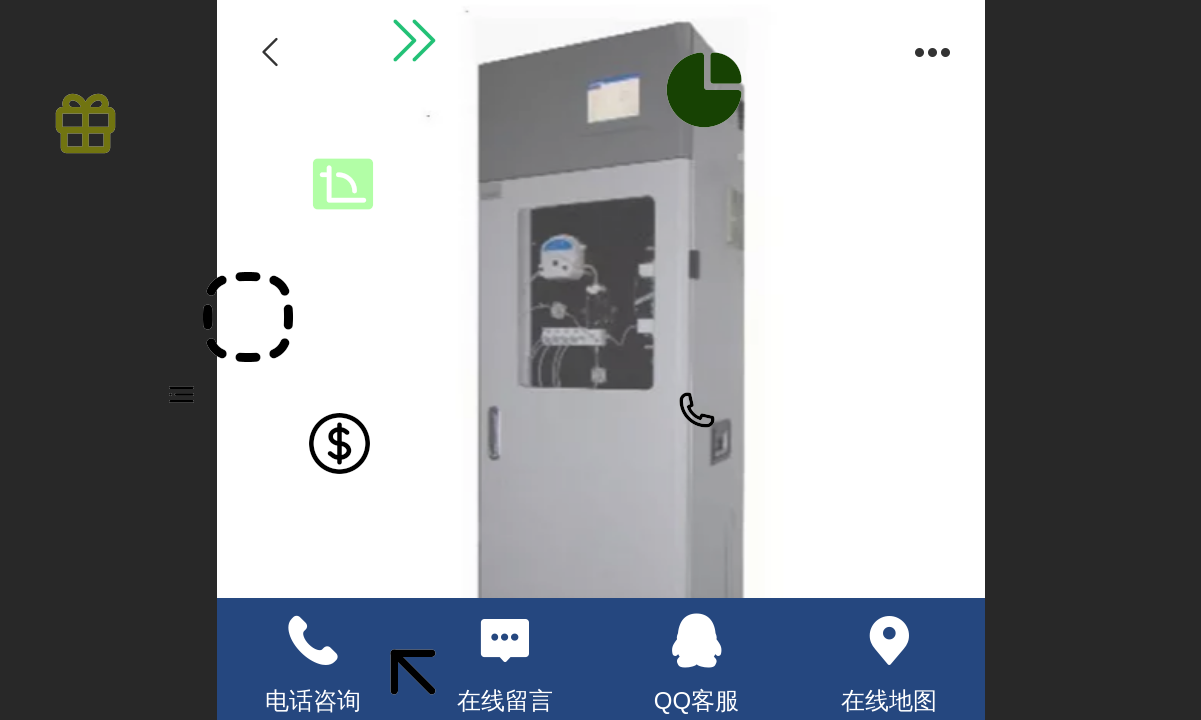  I want to click on measure or adjust an angle, so click(343, 184).